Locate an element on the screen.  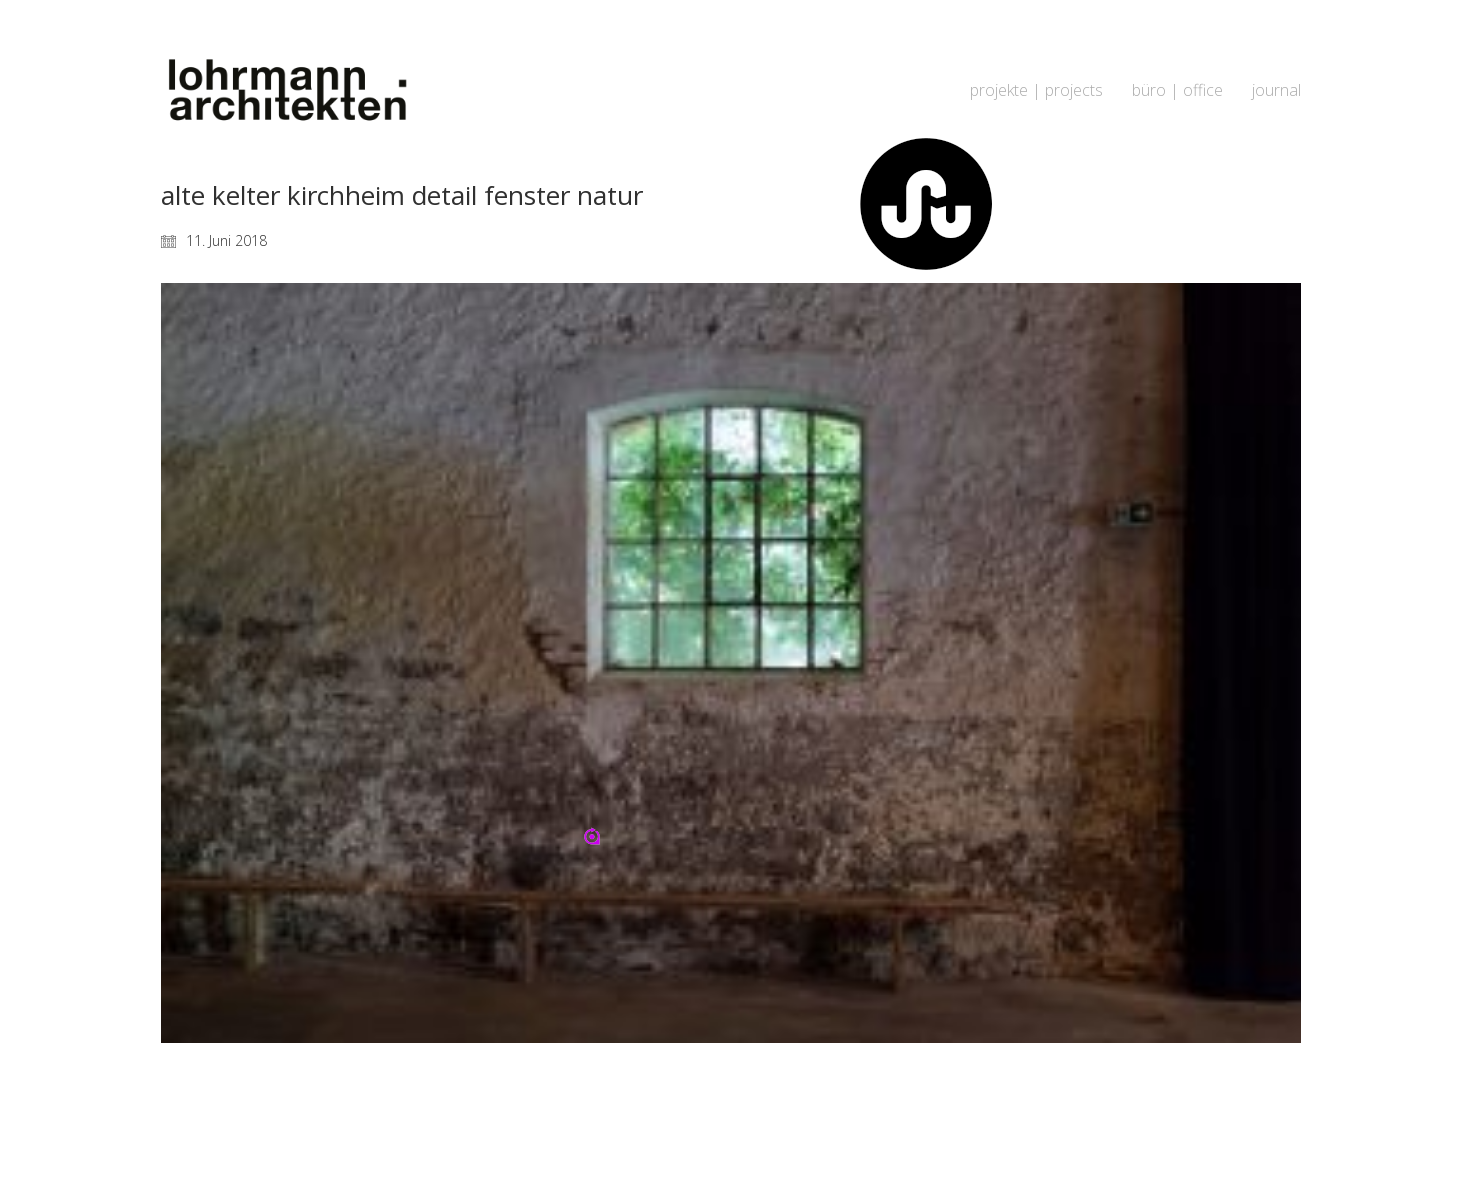
rev.com logo - access transcription and captioning services is located at coordinates (592, 836).